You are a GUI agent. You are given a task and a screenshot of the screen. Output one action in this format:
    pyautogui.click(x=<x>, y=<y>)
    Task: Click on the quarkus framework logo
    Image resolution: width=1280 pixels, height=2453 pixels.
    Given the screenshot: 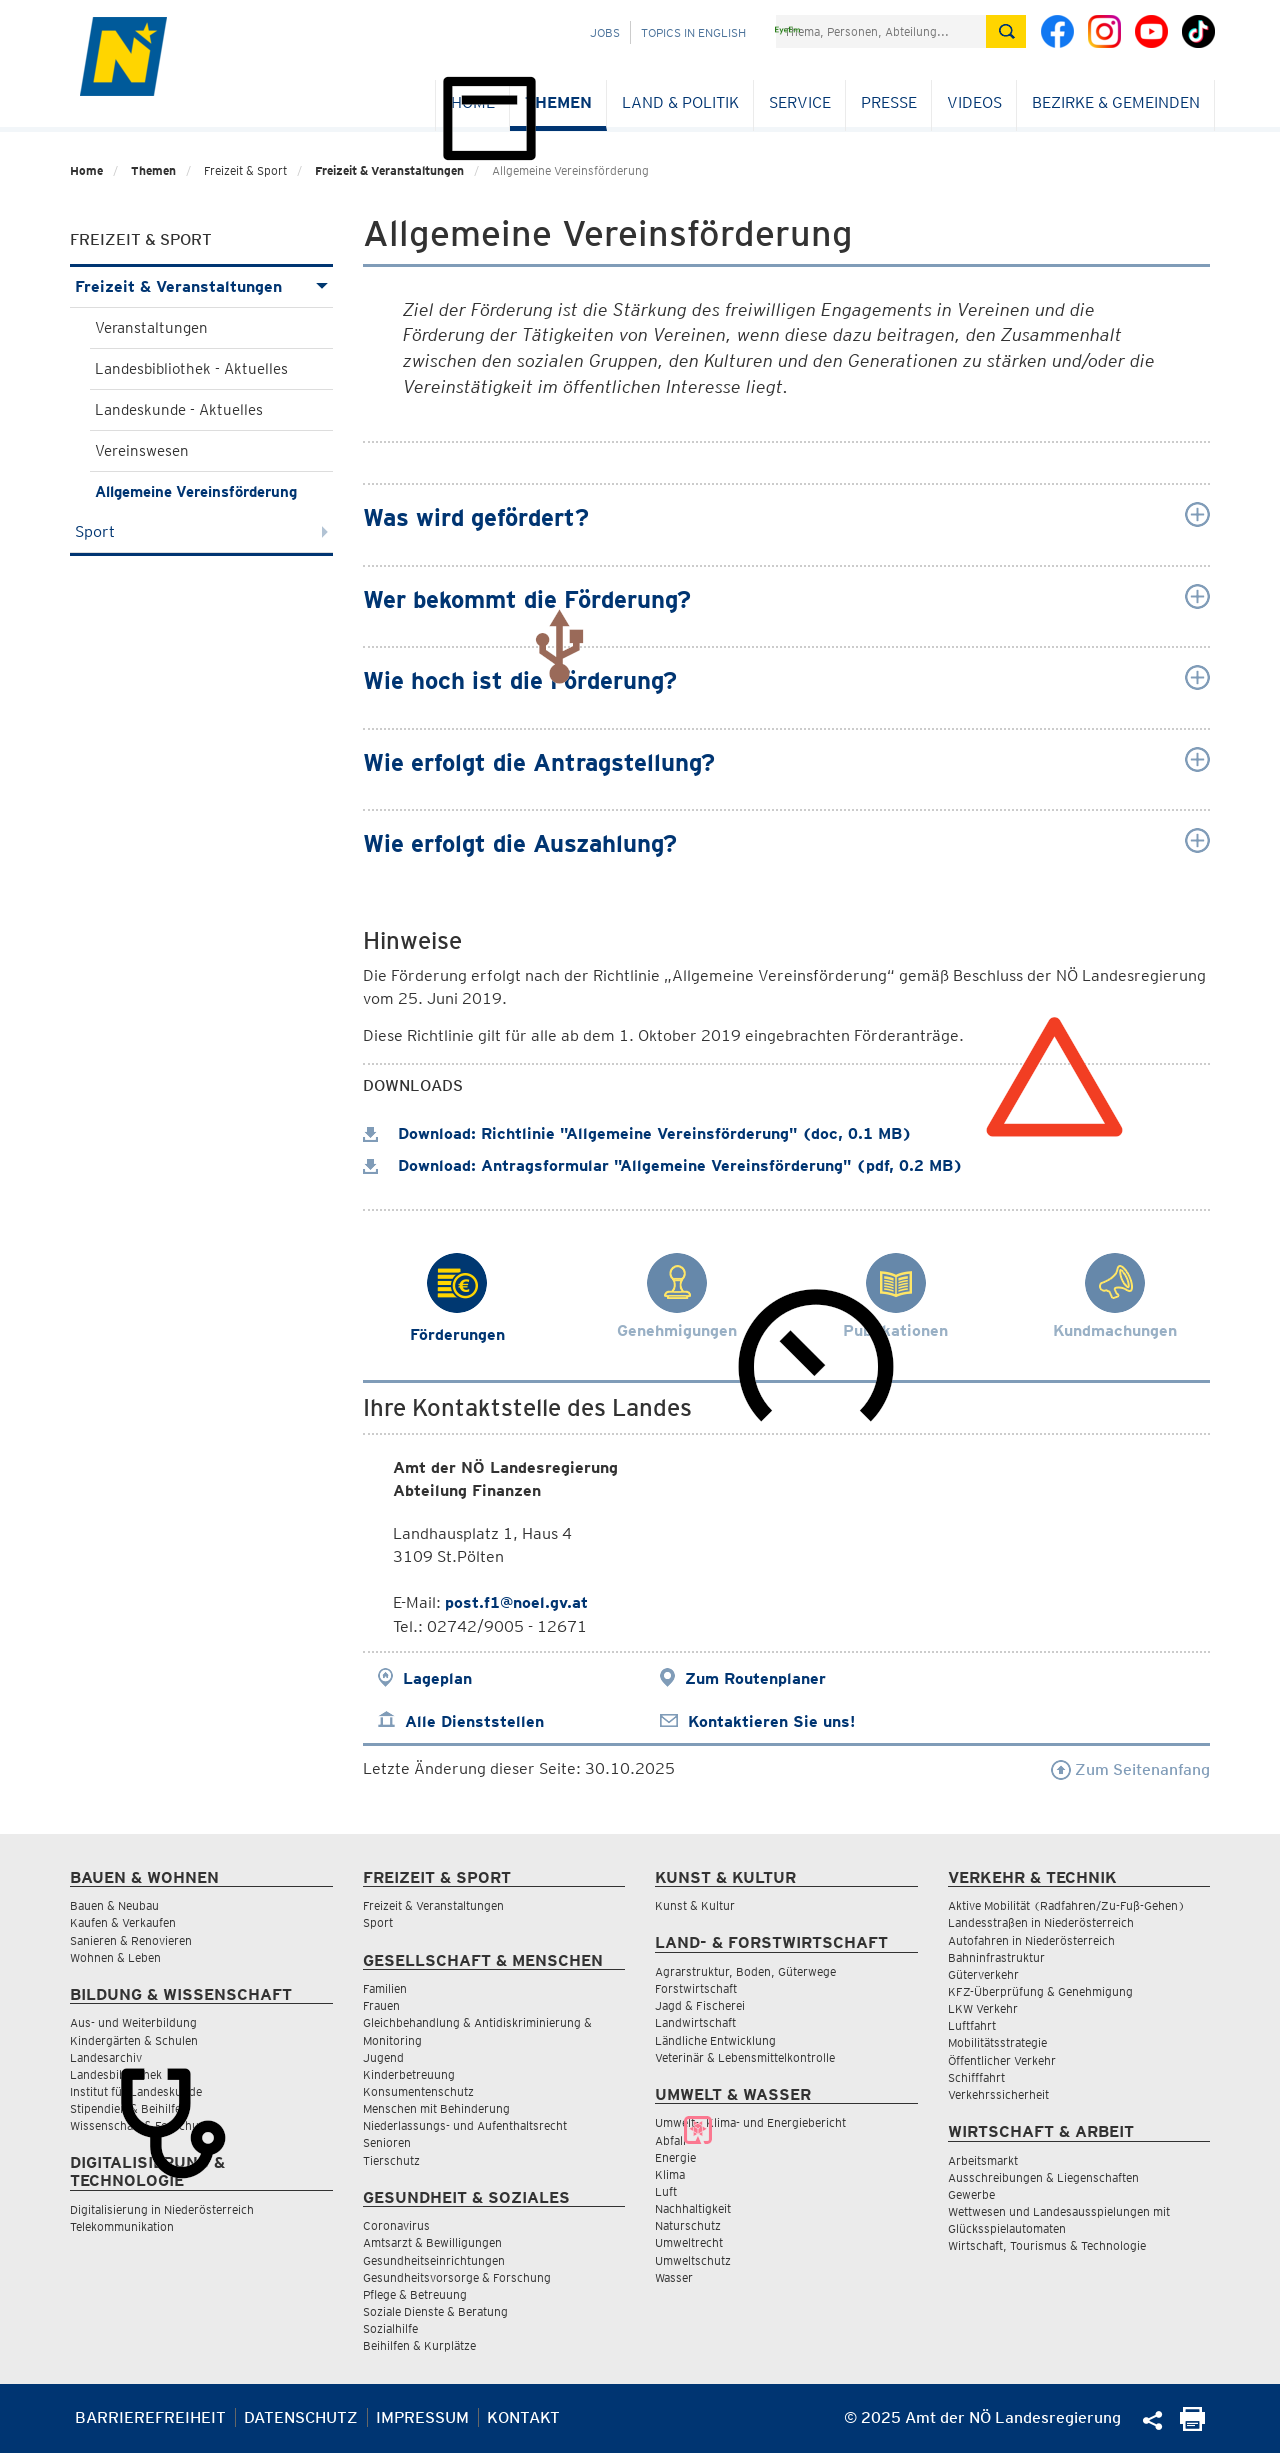 What is the action you would take?
    pyautogui.click(x=698, y=2130)
    